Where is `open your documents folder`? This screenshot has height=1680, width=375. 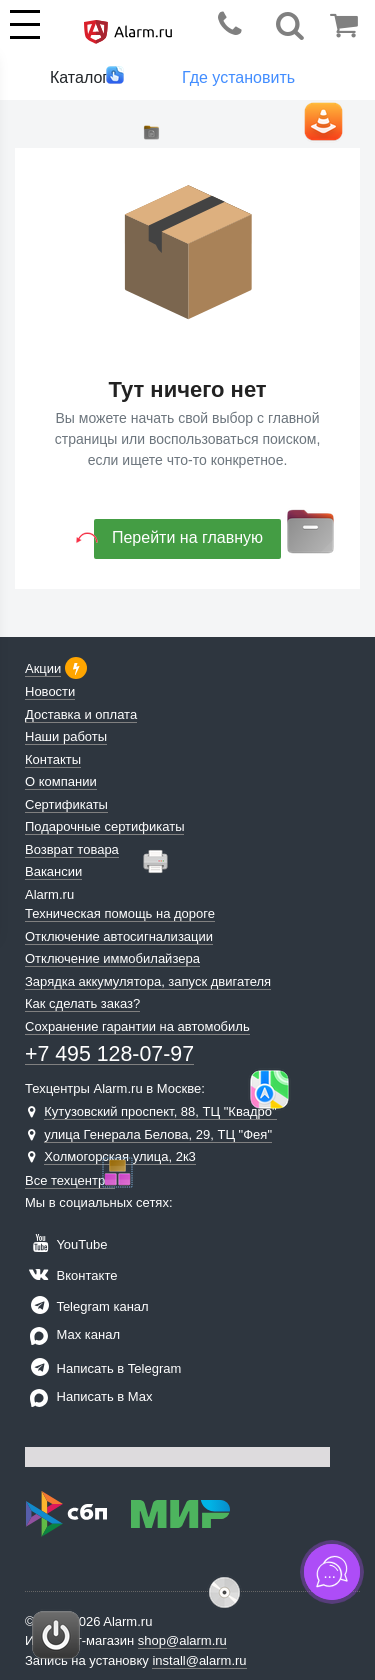
open your documents folder is located at coordinates (151, 132).